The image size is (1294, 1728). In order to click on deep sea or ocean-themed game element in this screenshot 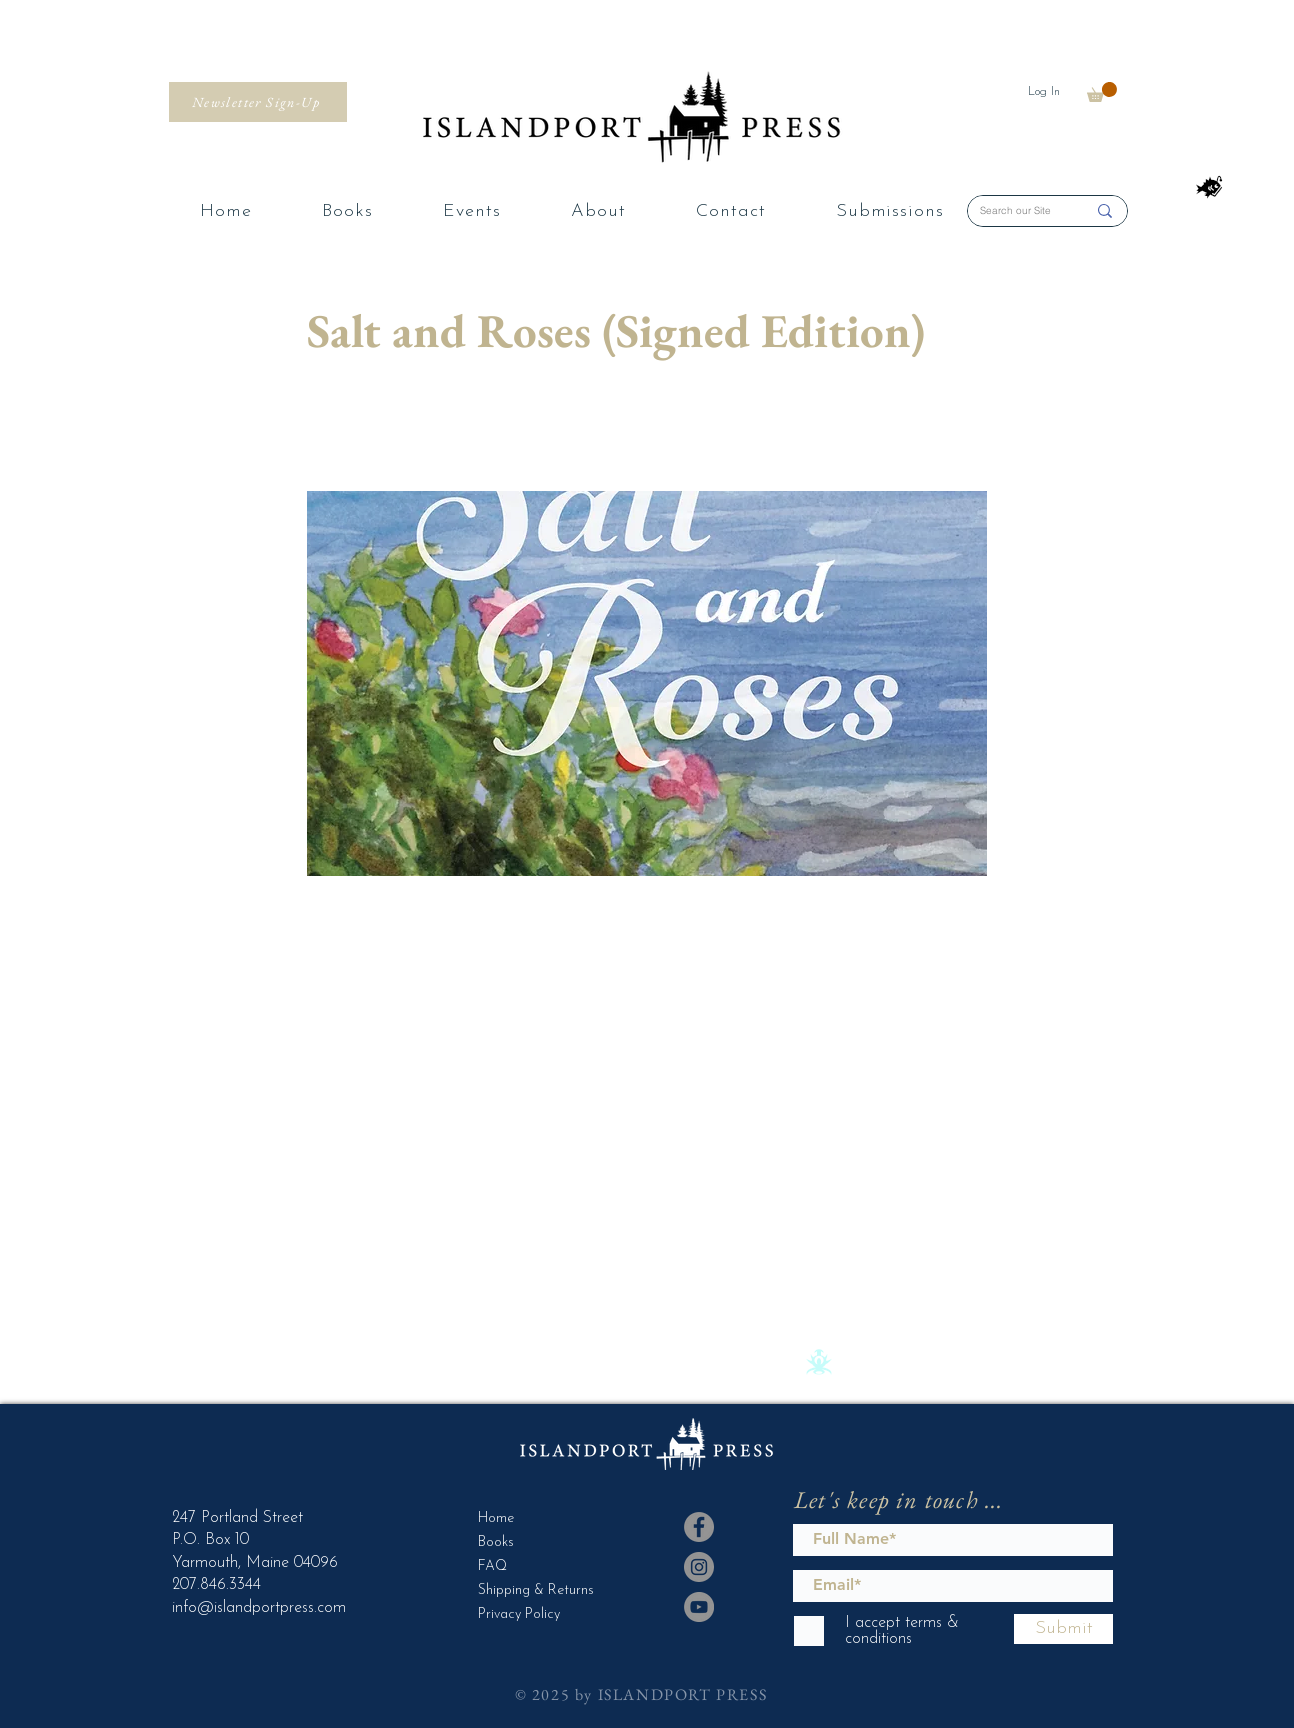, I will do `click(1209, 187)`.